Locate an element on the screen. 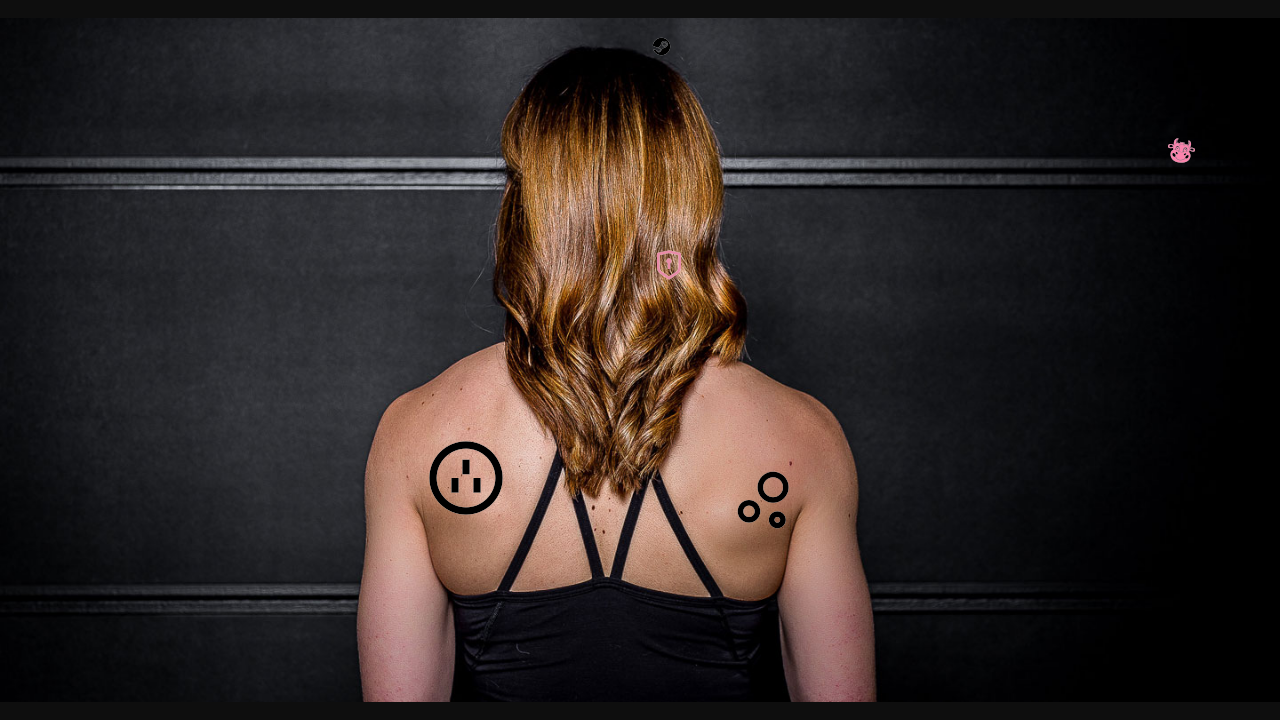 The height and width of the screenshot is (720, 1280). open Steam gaming platform is located at coordinates (661, 46).